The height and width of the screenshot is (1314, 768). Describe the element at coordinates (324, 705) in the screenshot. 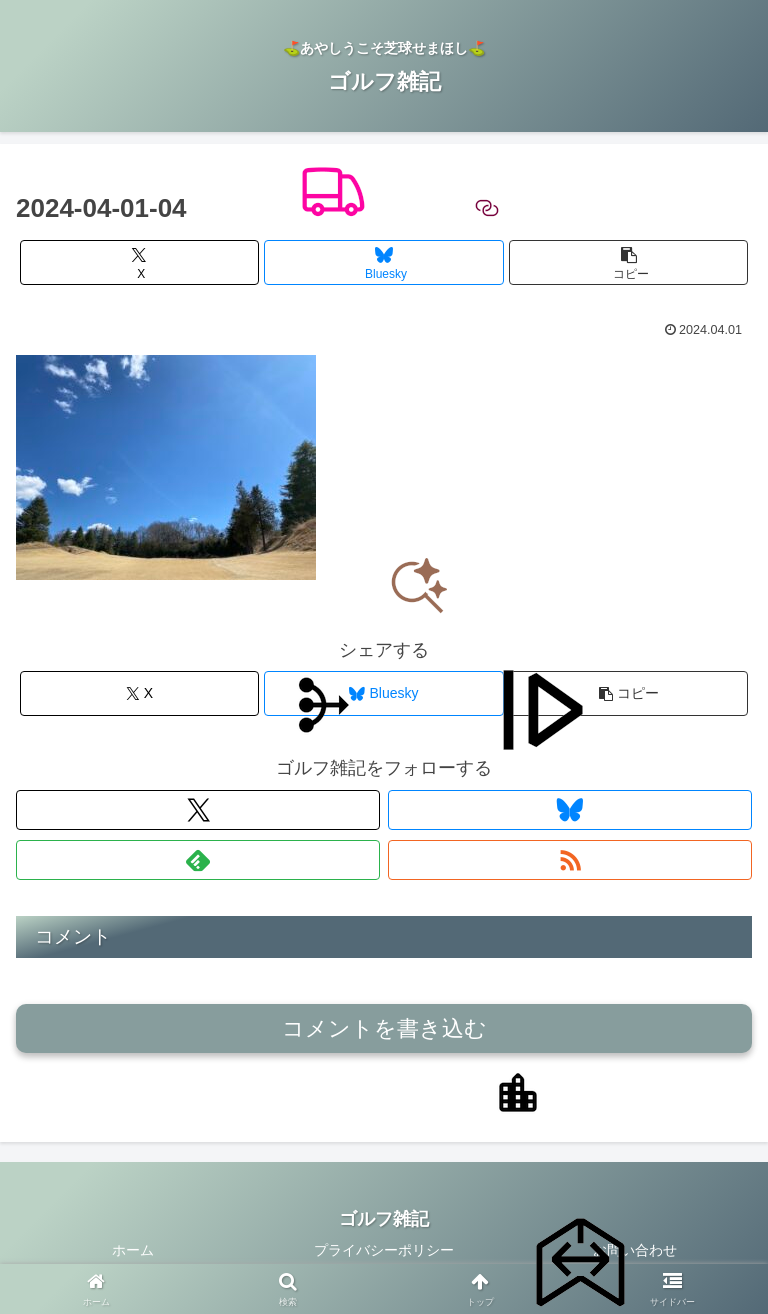

I see `manage ad mediation settings` at that location.